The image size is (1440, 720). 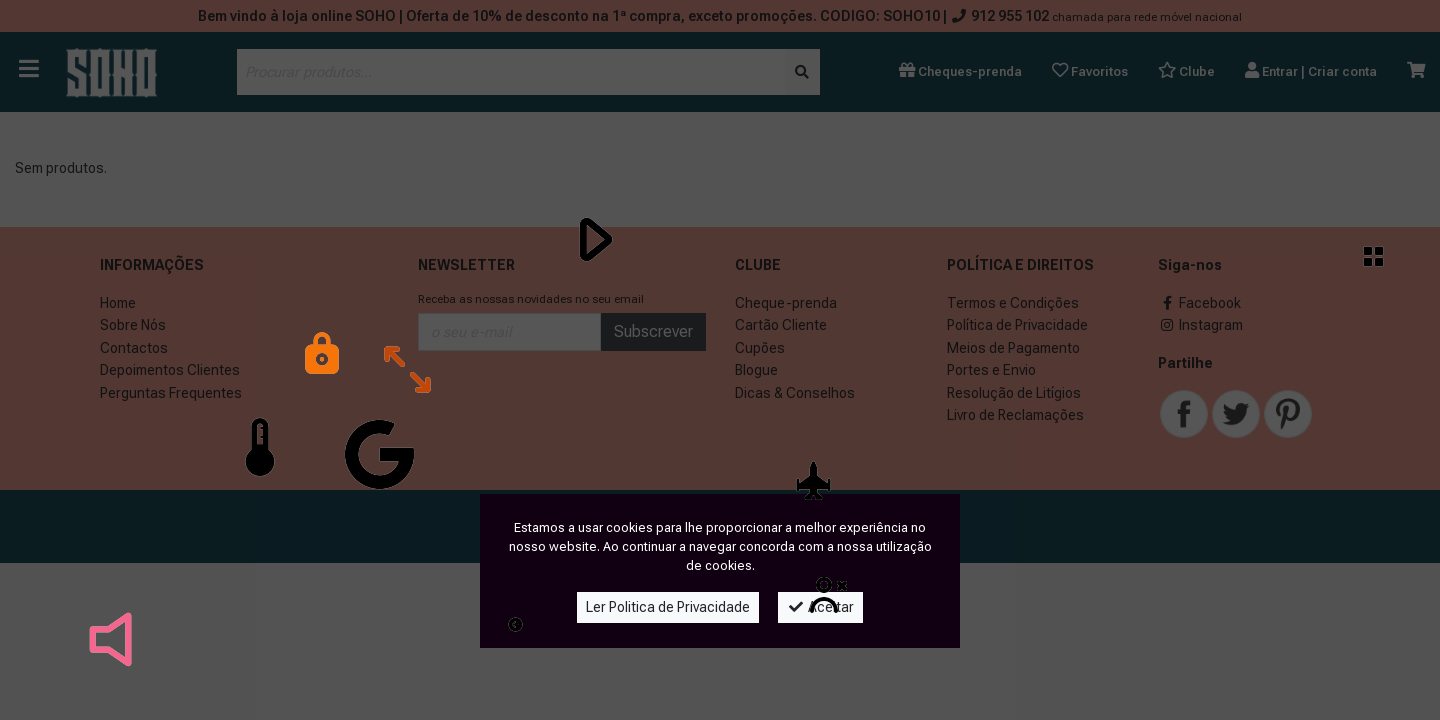 What do you see at coordinates (1373, 256) in the screenshot?
I see `view items in grid layout` at bounding box center [1373, 256].